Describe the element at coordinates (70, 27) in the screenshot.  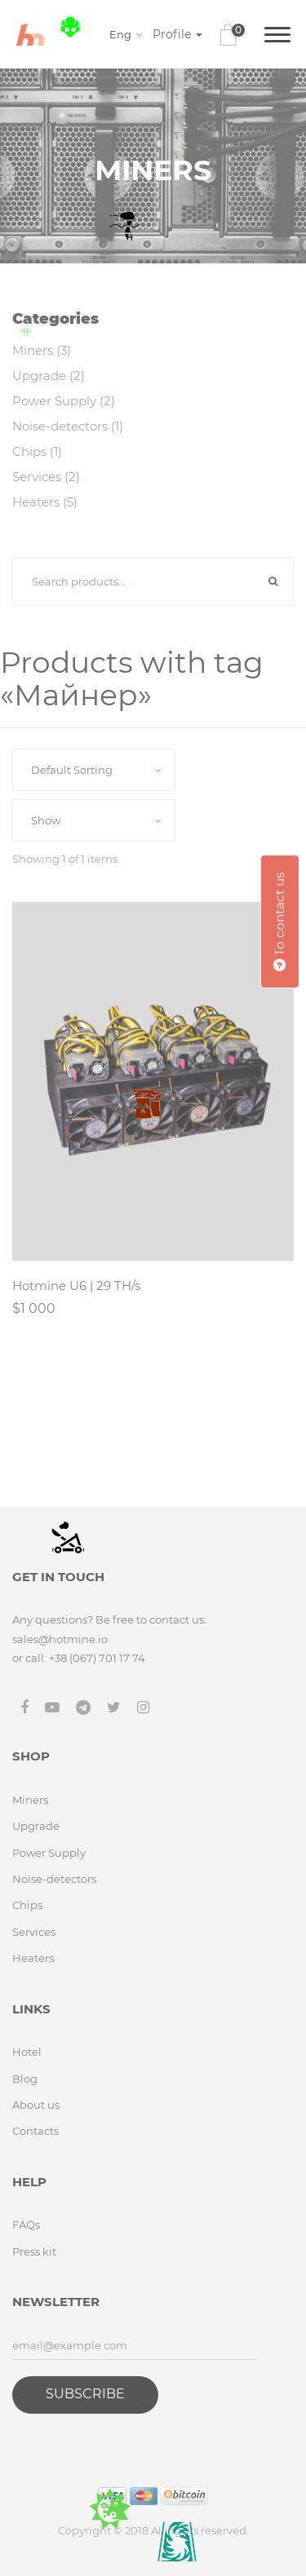
I see `select triton or sea creature character` at that location.